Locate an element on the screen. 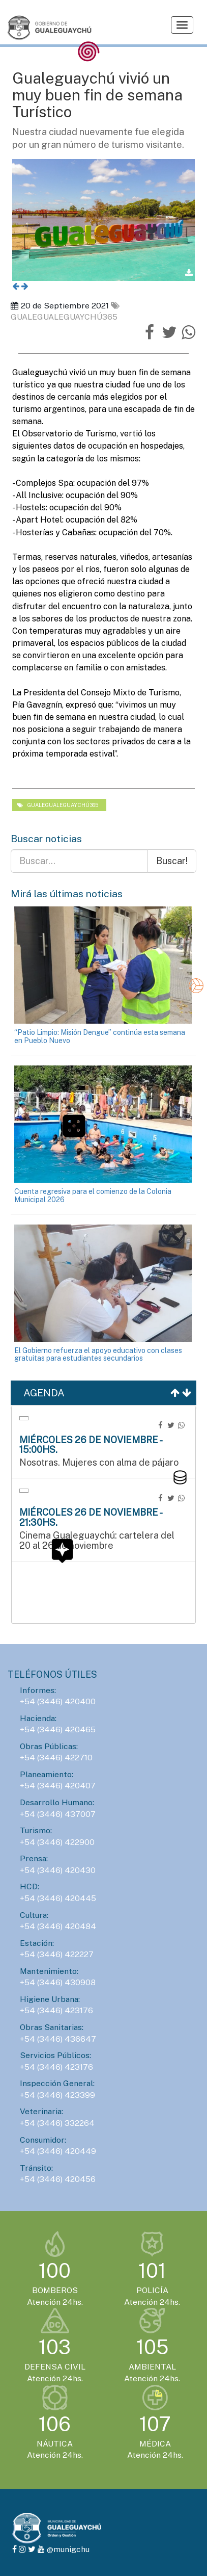 The width and height of the screenshot is (207, 2576). indicates loading or processing in progress is located at coordinates (87, 51).